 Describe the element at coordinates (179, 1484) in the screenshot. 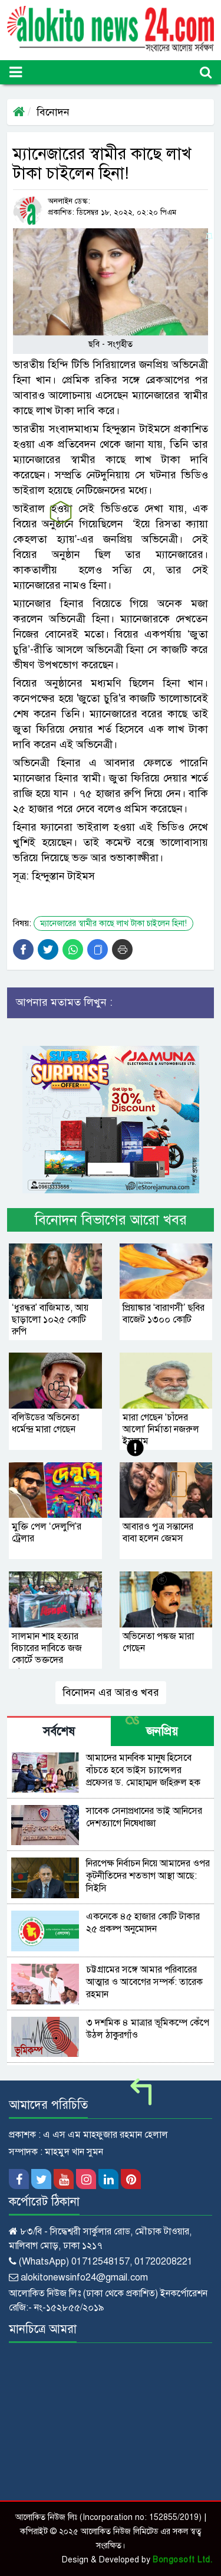

I see `access device camera through mobile` at that location.